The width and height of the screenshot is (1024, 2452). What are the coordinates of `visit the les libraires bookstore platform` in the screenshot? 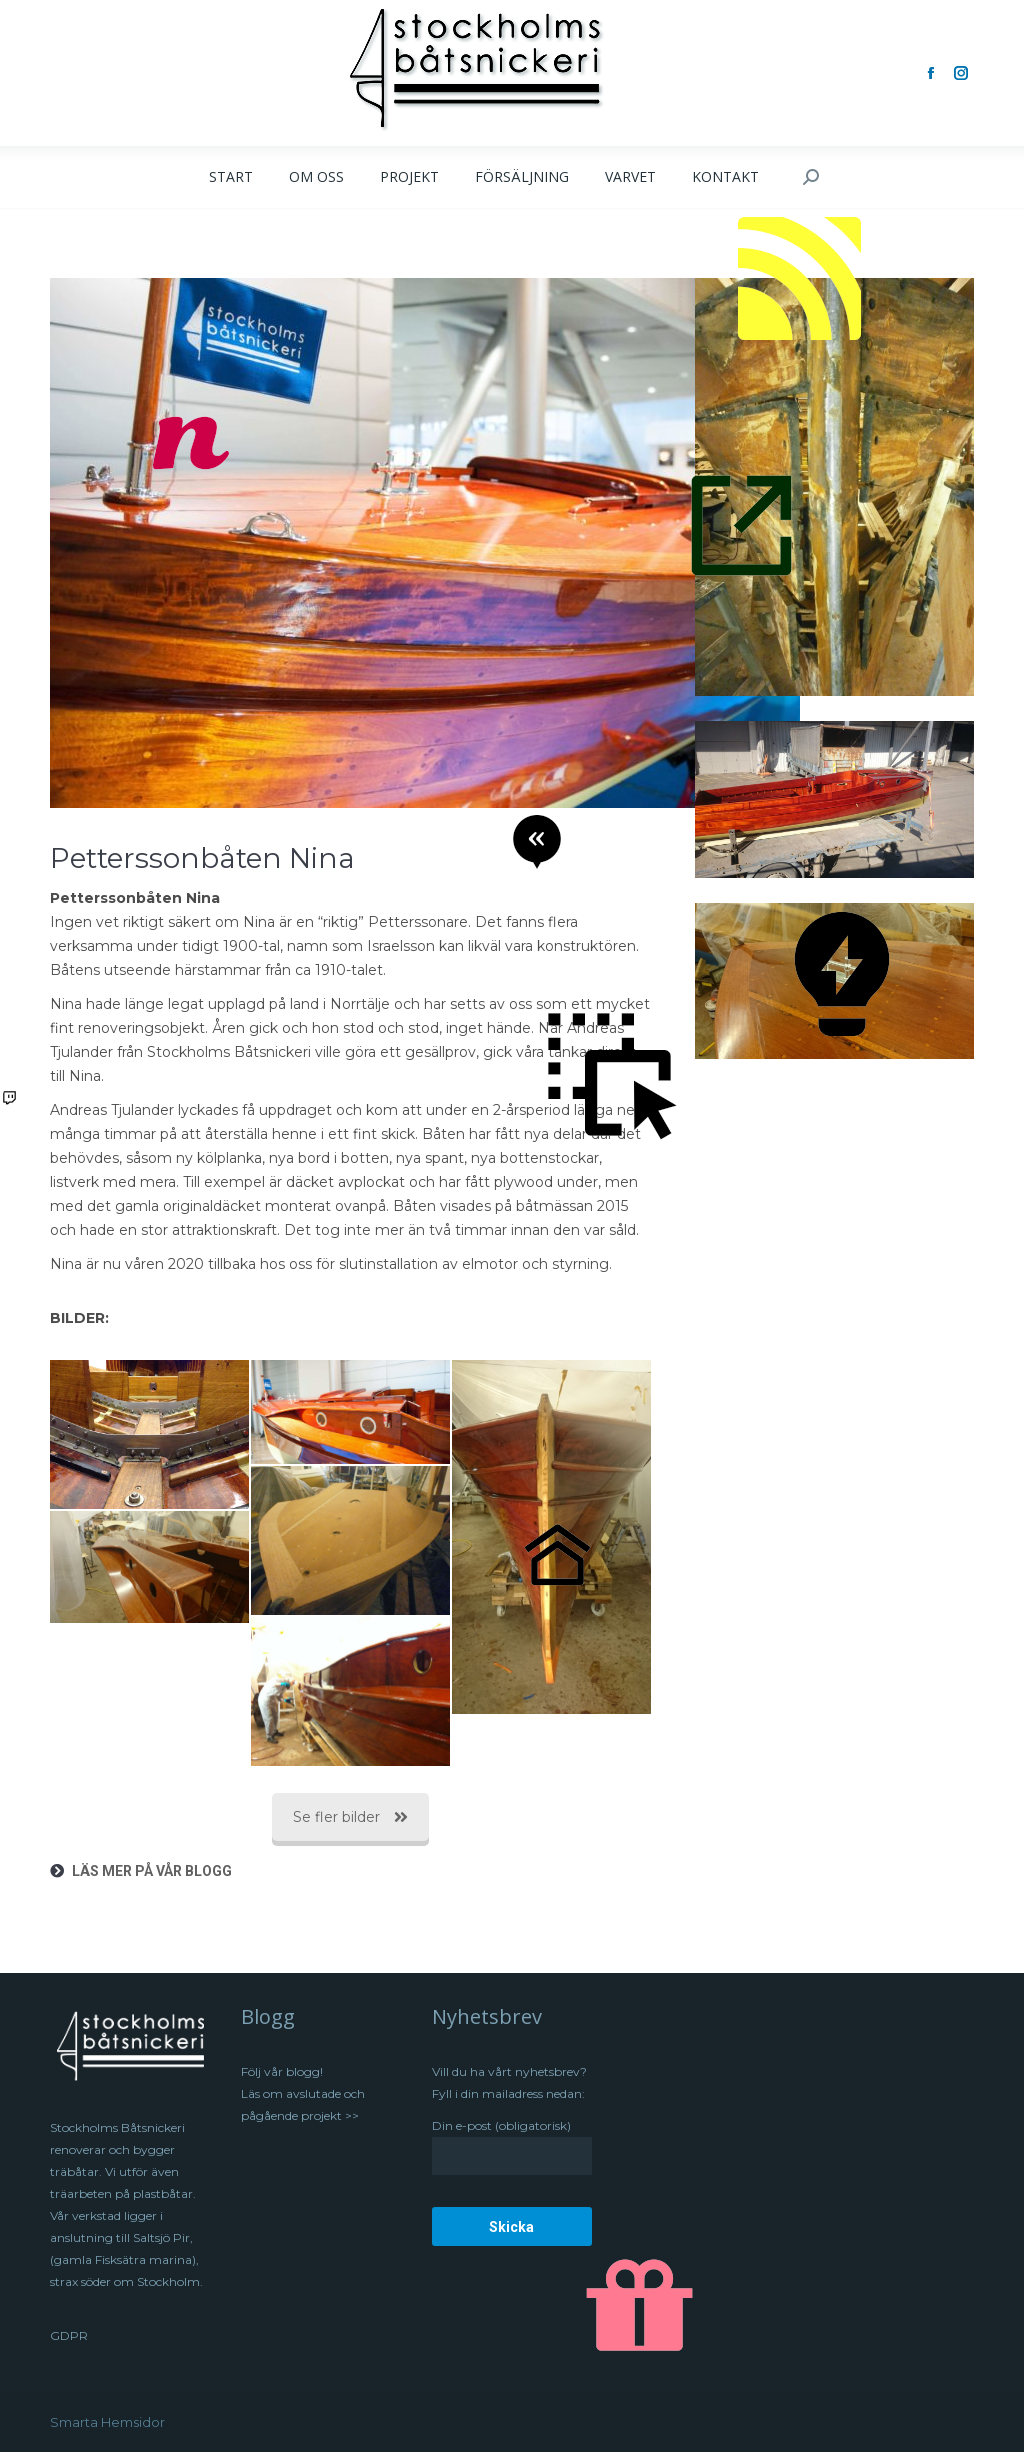 It's located at (537, 842).